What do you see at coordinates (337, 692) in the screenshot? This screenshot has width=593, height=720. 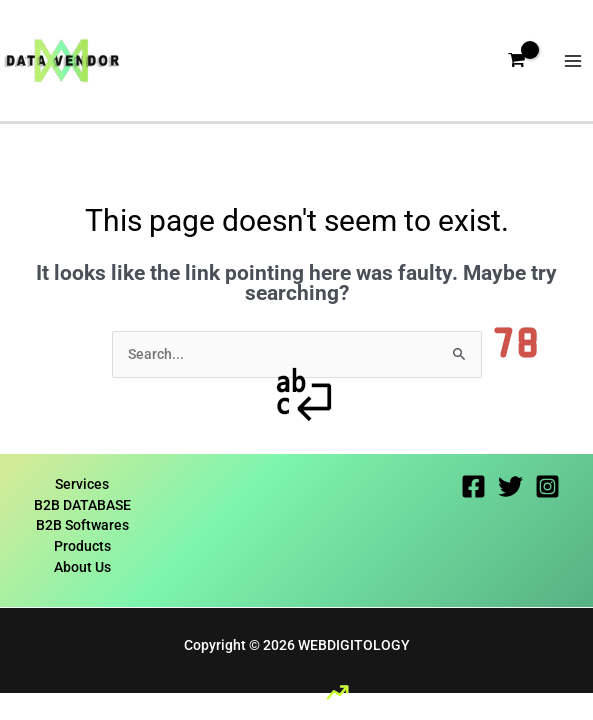 I see `view trending or popular content` at bounding box center [337, 692].